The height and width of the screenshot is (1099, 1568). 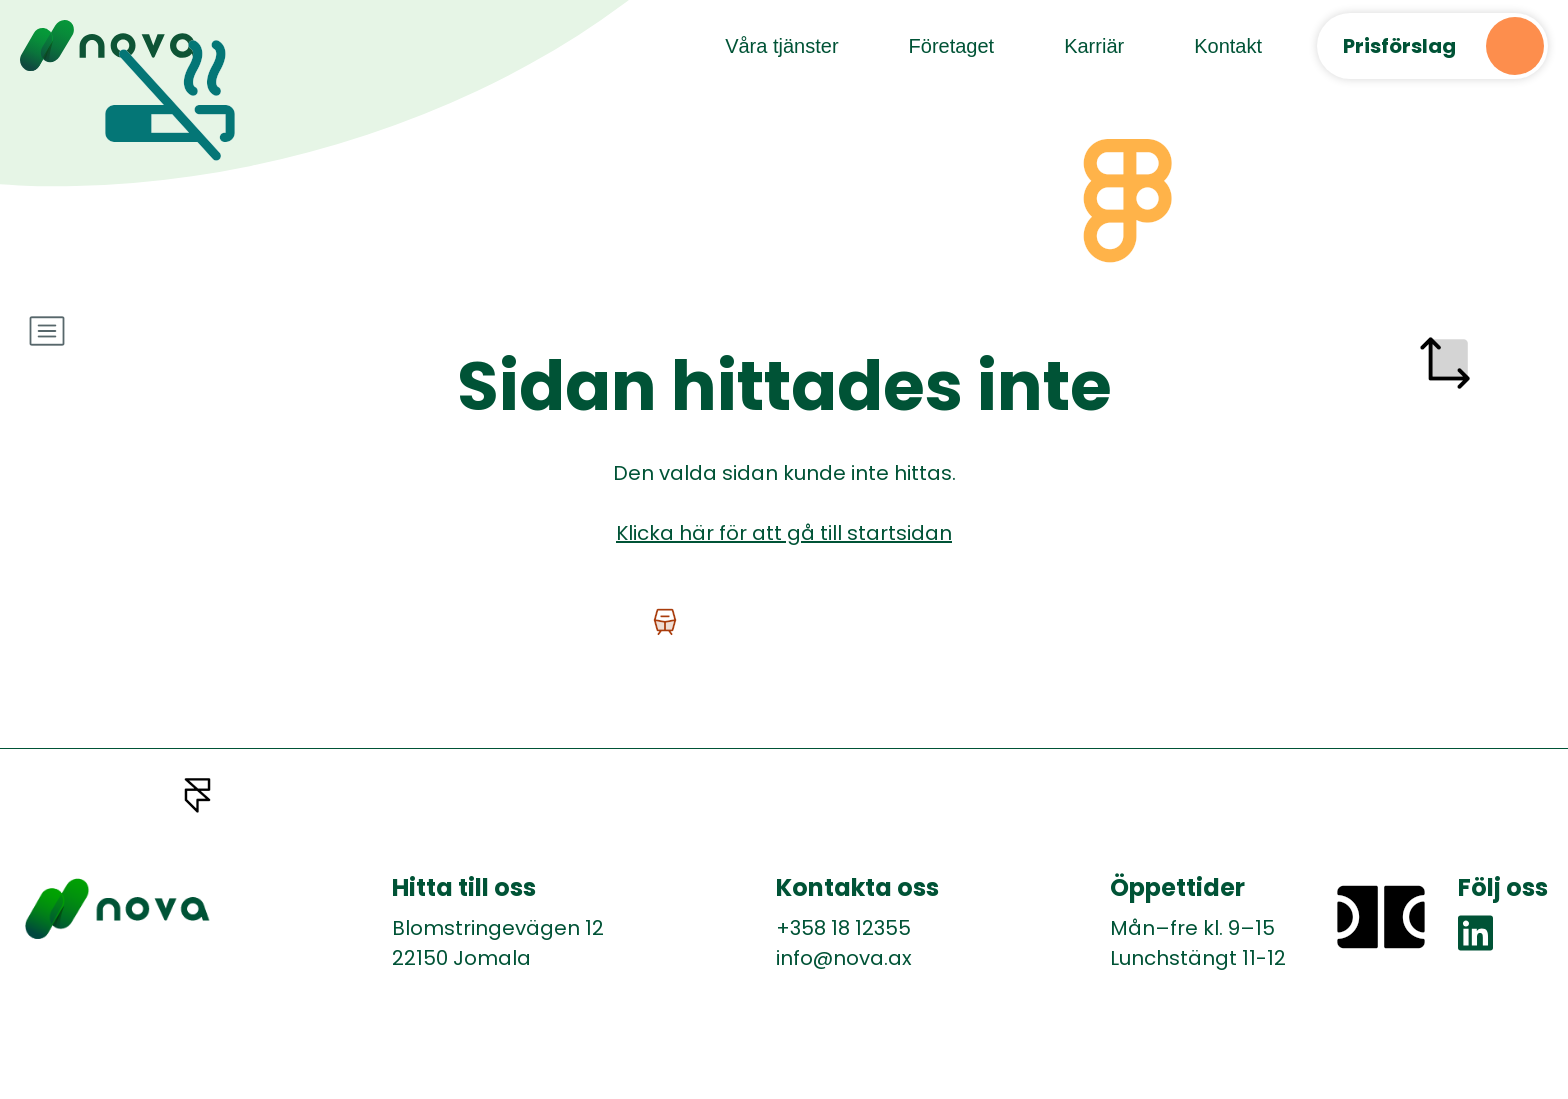 What do you see at coordinates (1125, 198) in the screenshot?
I see `open figma design file` at bounding box center [1125, 198].